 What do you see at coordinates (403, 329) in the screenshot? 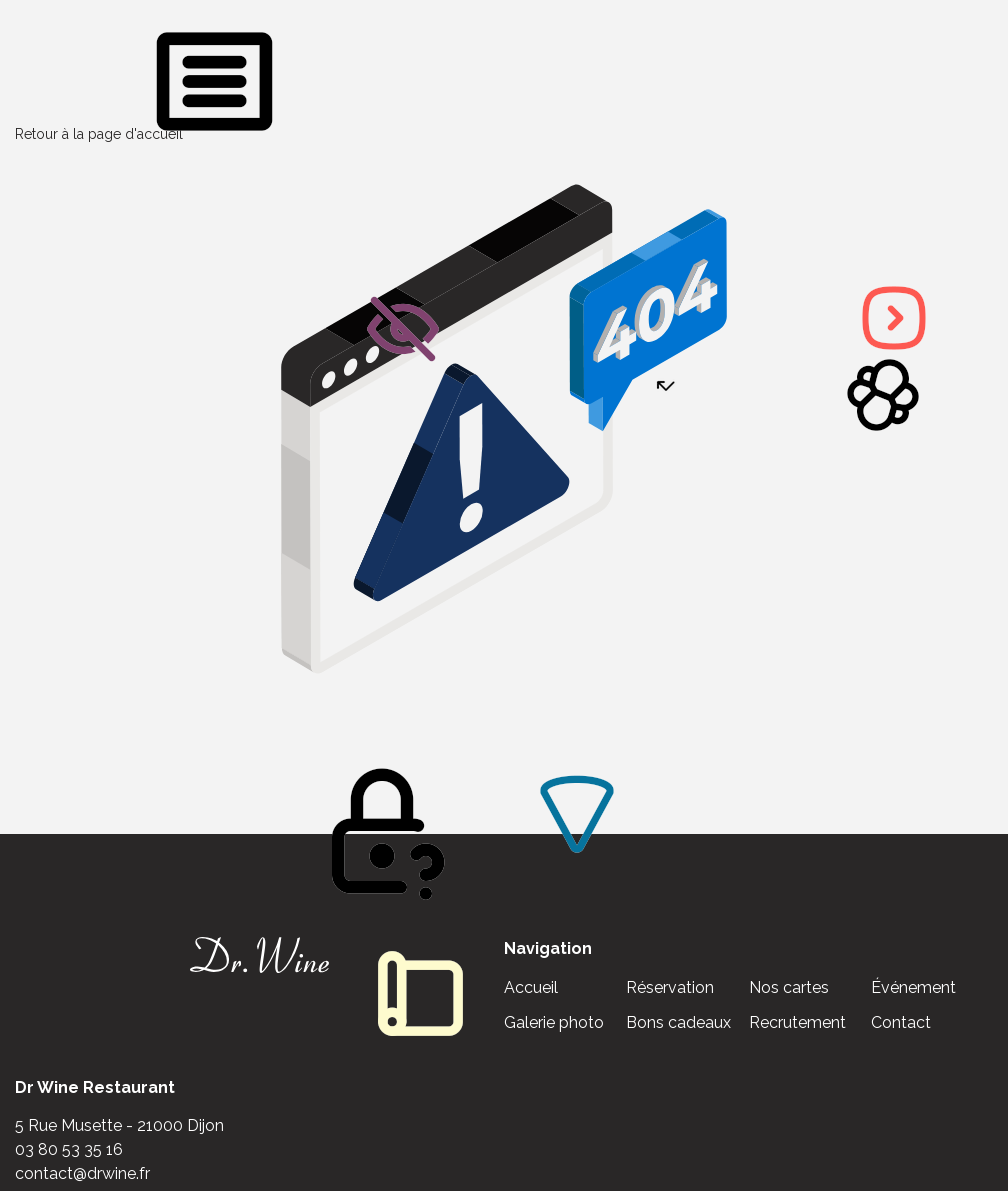
I see `hide password or sensitive content` at bounding box center [403, 329].